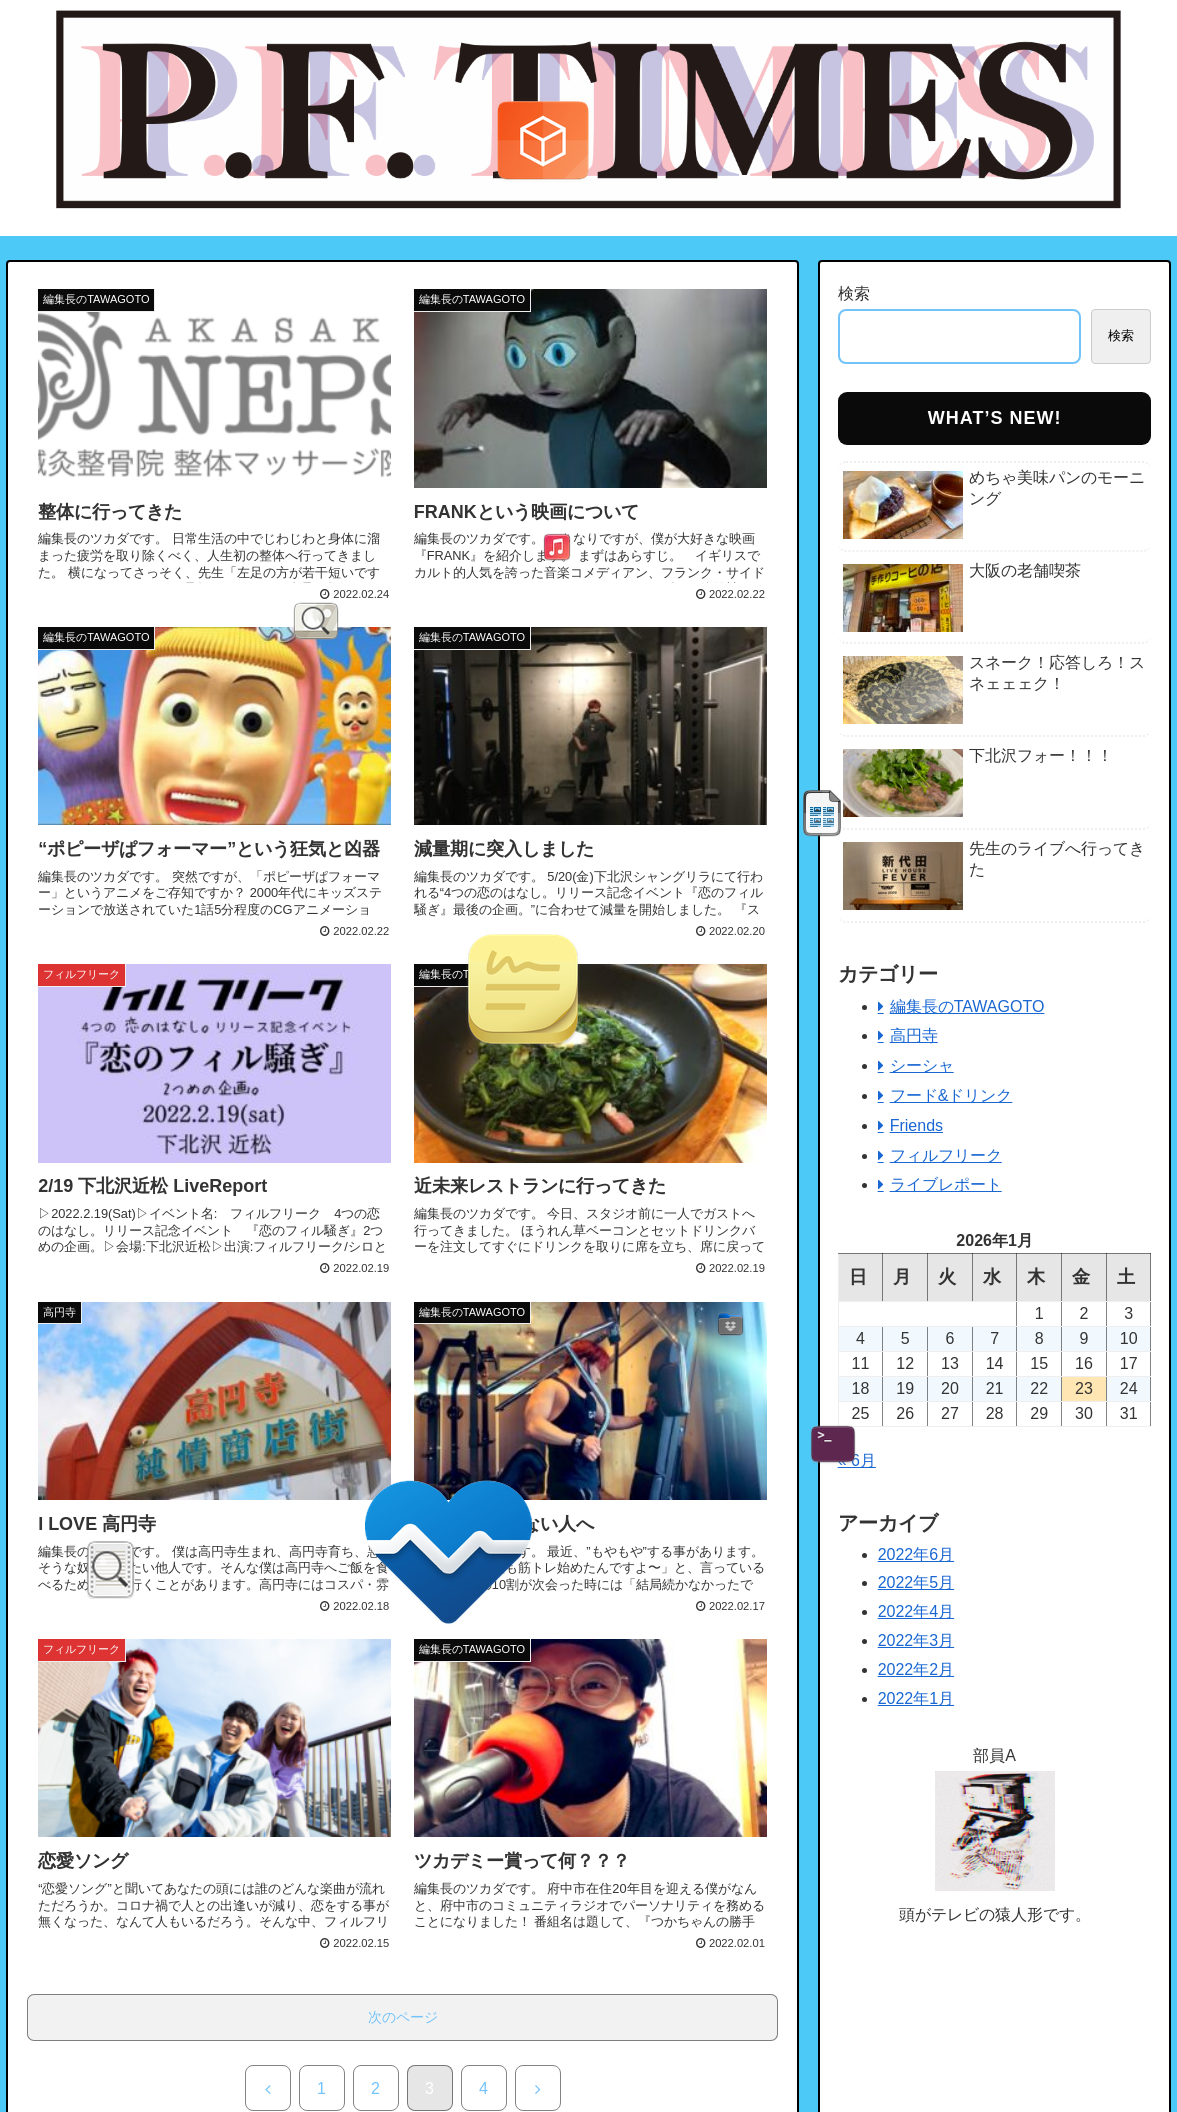 This screenshot has width=1177, height=2112. Describe the element at coordinates (557, 547) in the screenshot. I see `open the music player app` at that location.